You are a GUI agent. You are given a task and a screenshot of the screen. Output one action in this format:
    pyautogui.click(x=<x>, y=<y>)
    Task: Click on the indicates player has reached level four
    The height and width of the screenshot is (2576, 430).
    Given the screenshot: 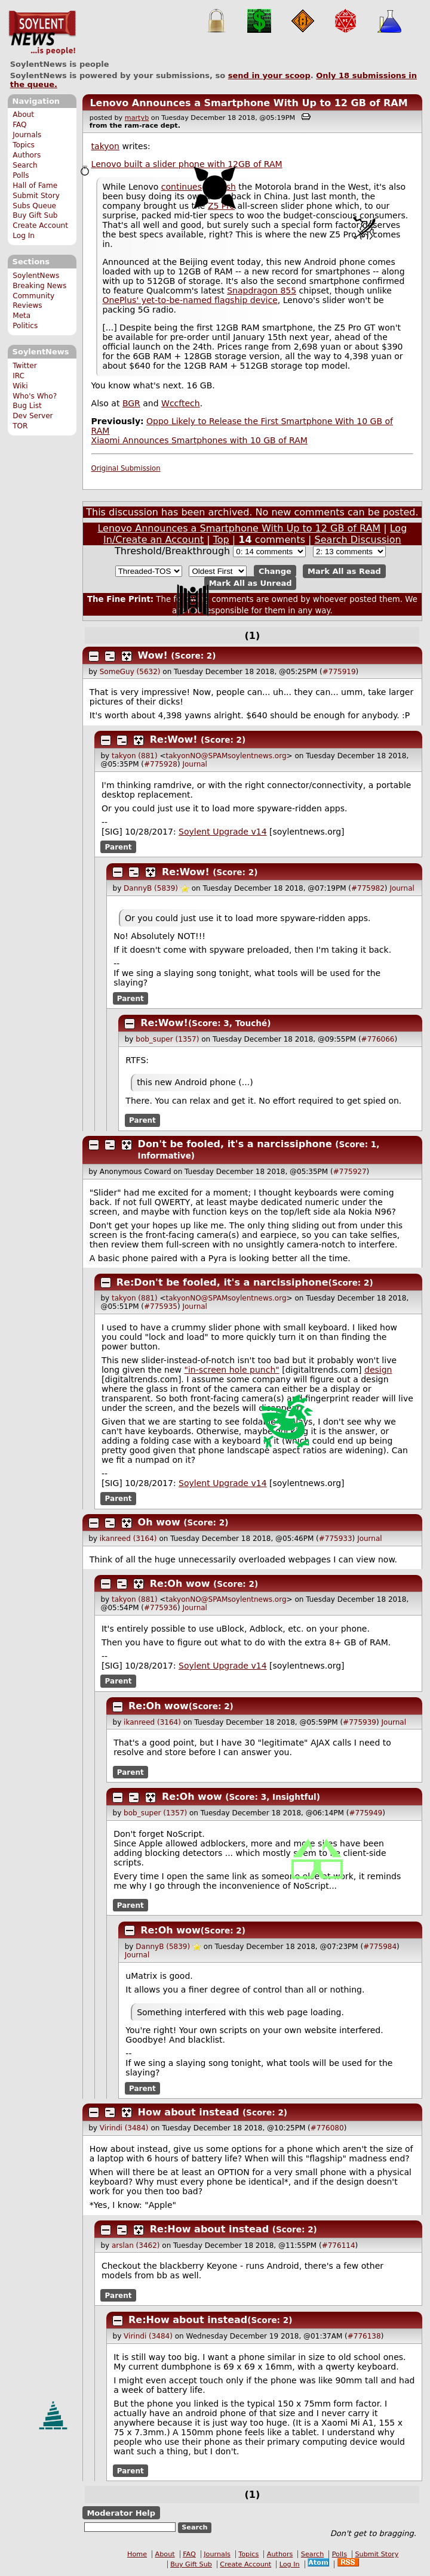 What is the action you would take?
    pyautogui.click(x=214, y=187)
    